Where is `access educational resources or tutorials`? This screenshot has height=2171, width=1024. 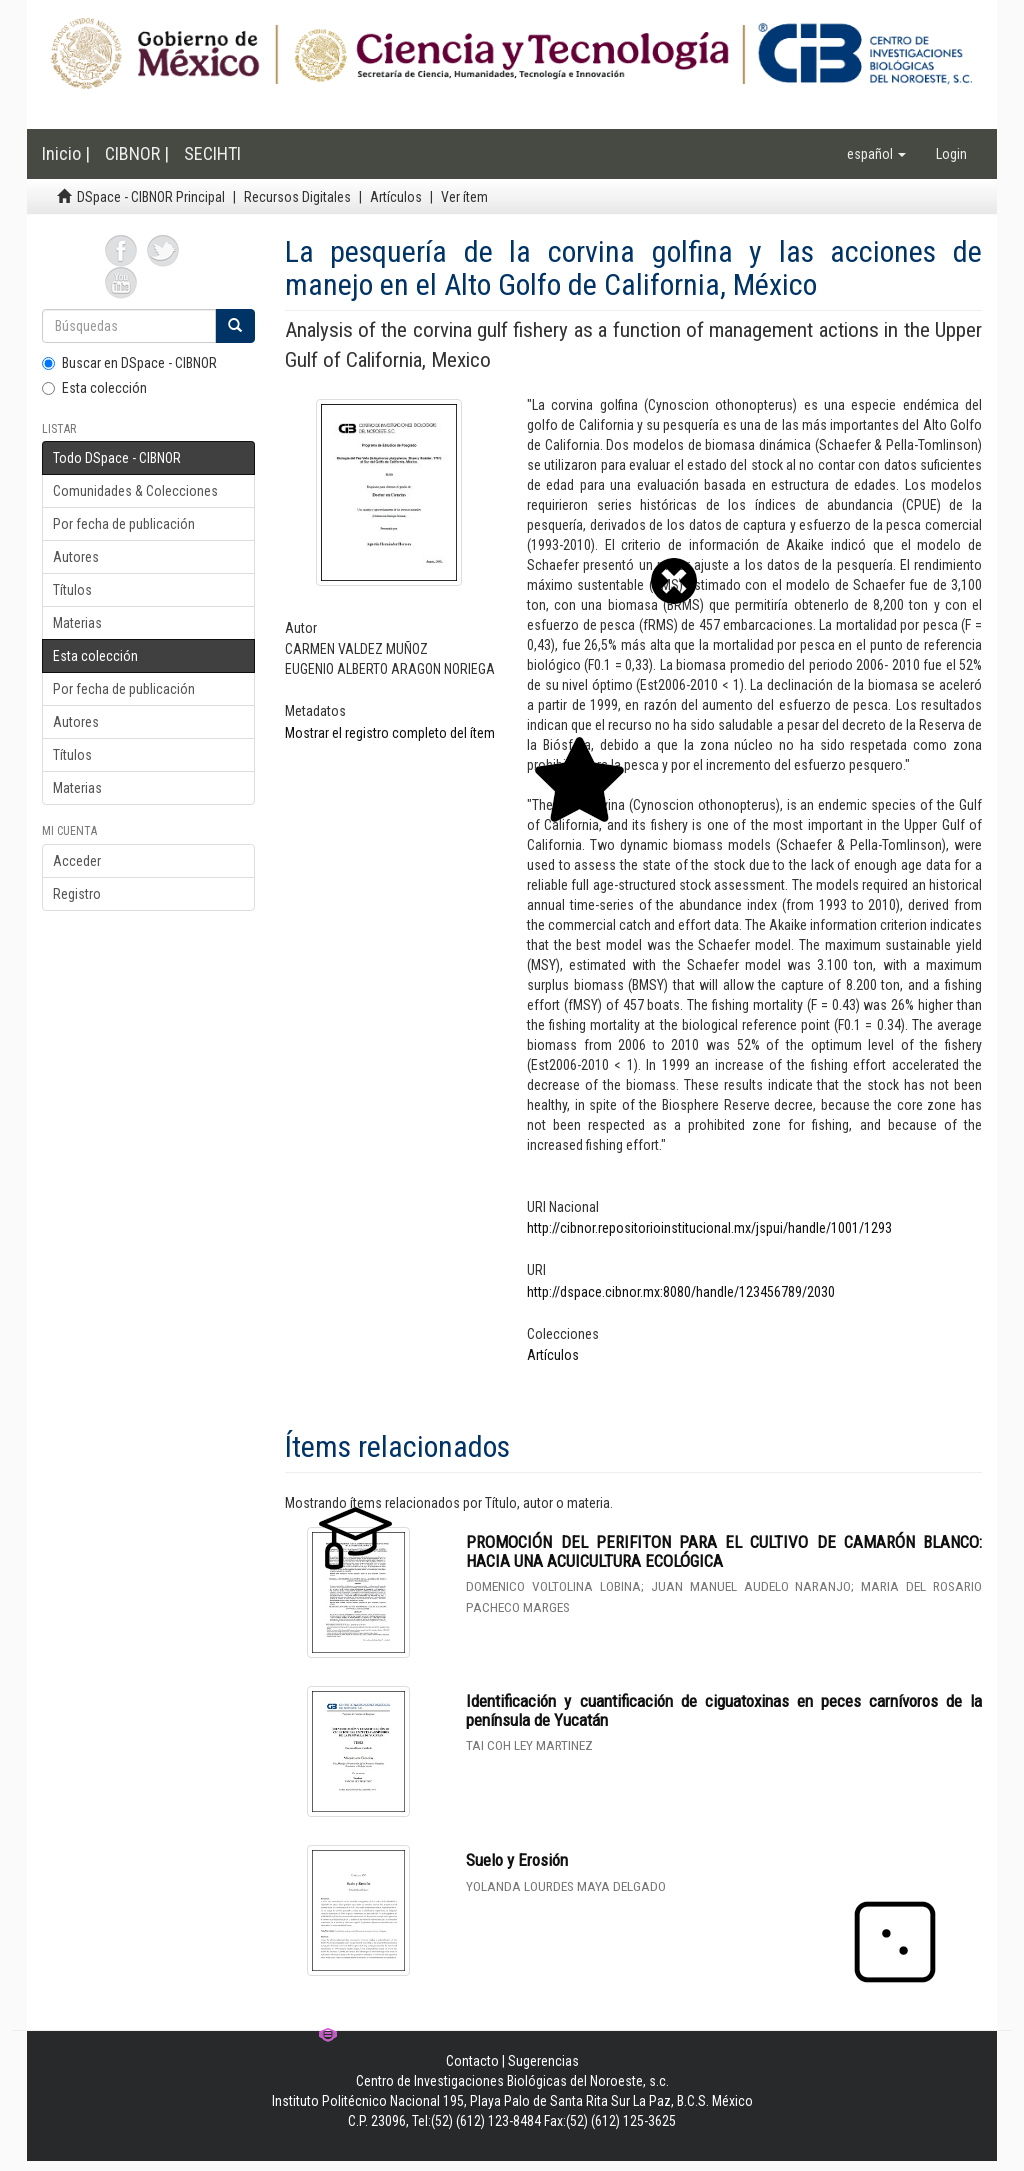
access educational resources or tutorials is located at coordinates (355, 1537).